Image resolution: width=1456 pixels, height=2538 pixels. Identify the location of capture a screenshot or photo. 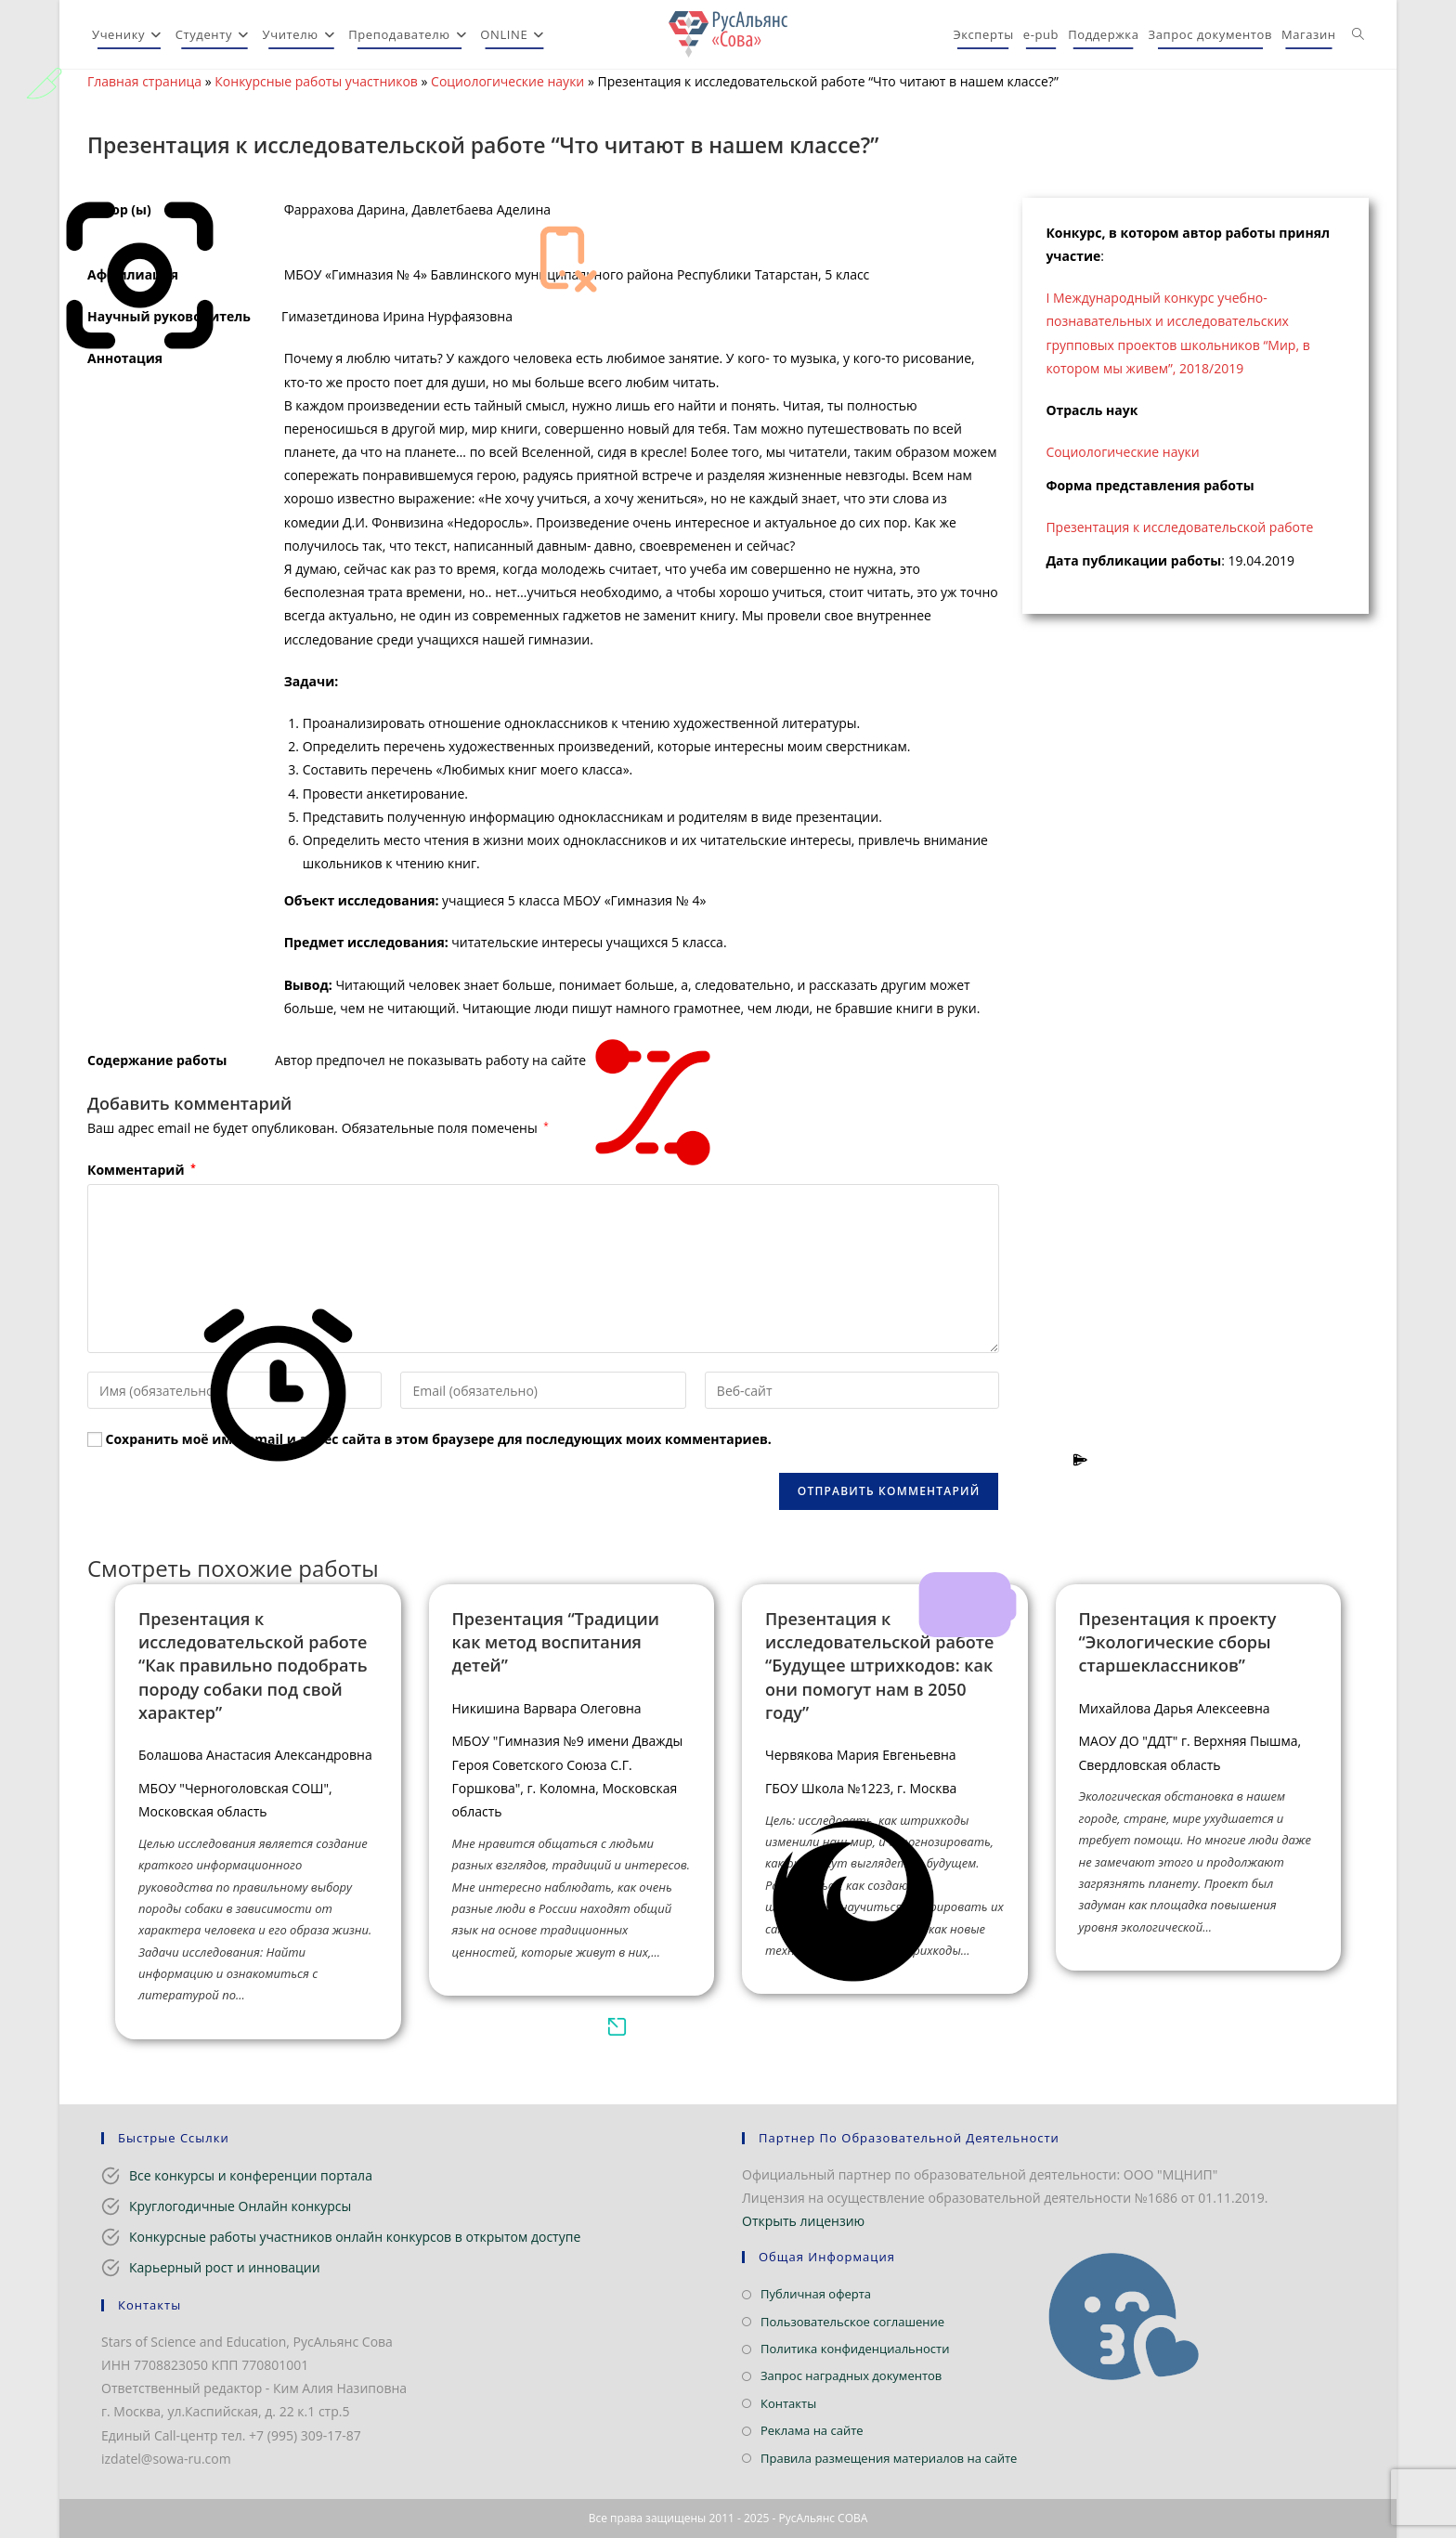
(139, 275).